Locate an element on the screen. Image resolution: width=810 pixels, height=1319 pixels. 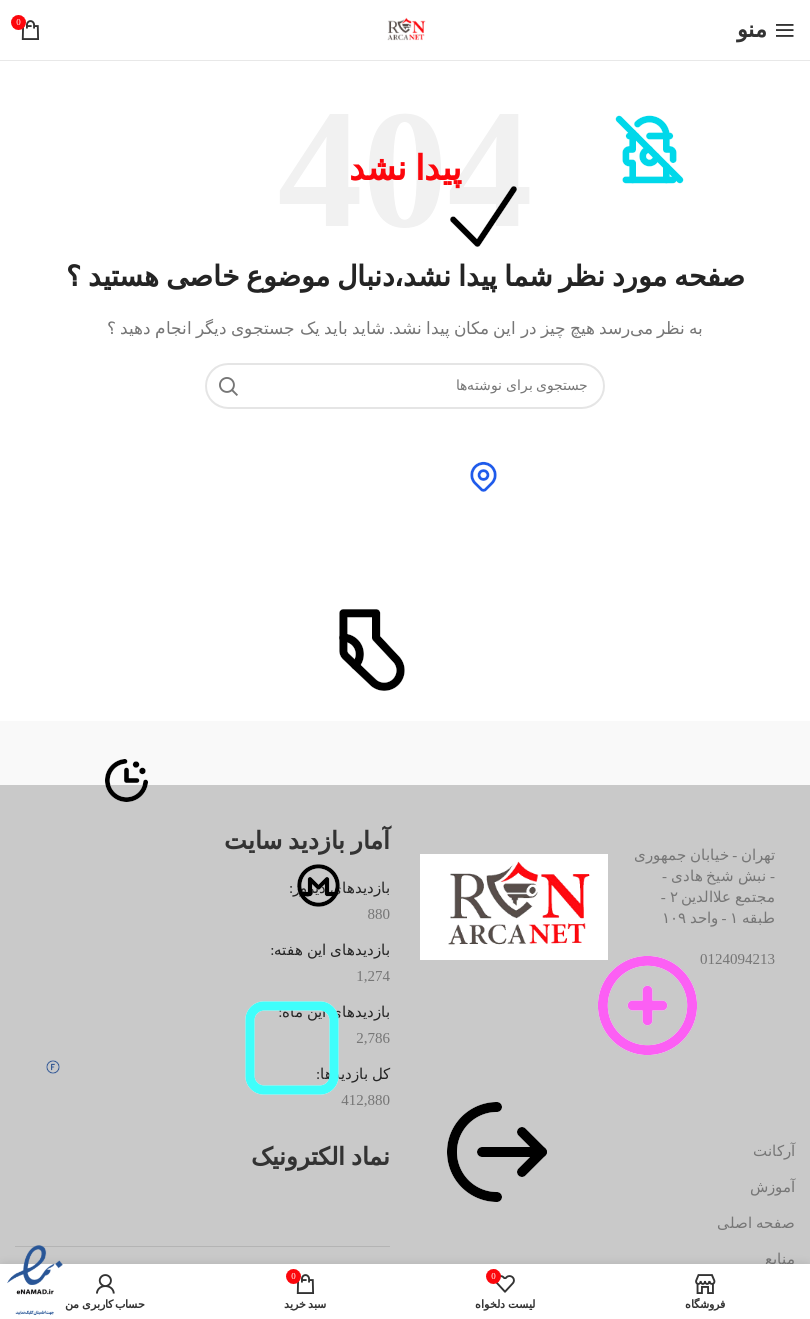
fire hydrant unavailable or out of service is located at coordinates (649, 149).